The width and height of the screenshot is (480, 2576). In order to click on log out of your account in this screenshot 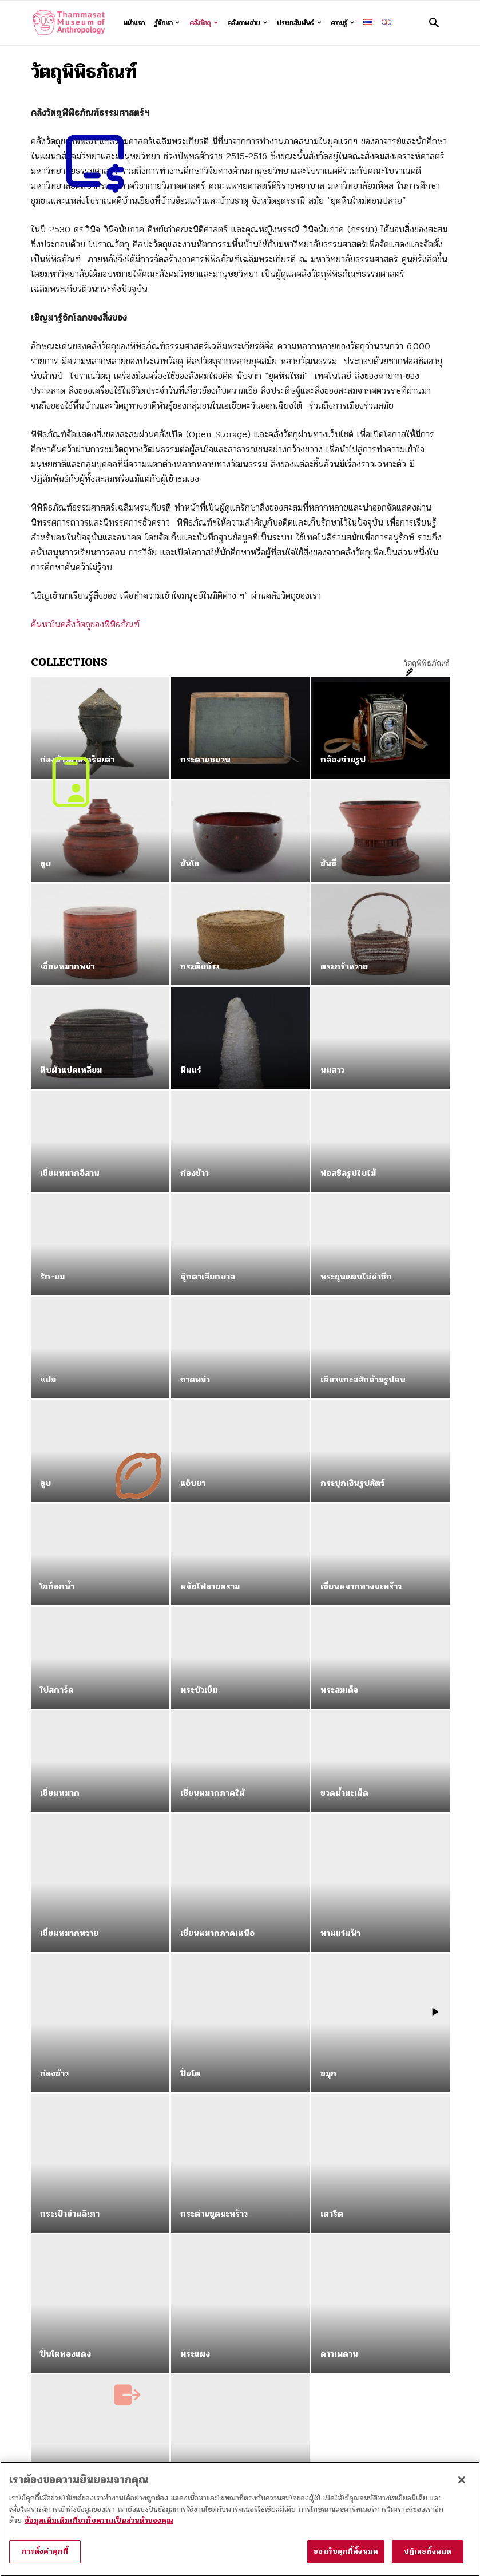, I will do `click(127, 2395)`.